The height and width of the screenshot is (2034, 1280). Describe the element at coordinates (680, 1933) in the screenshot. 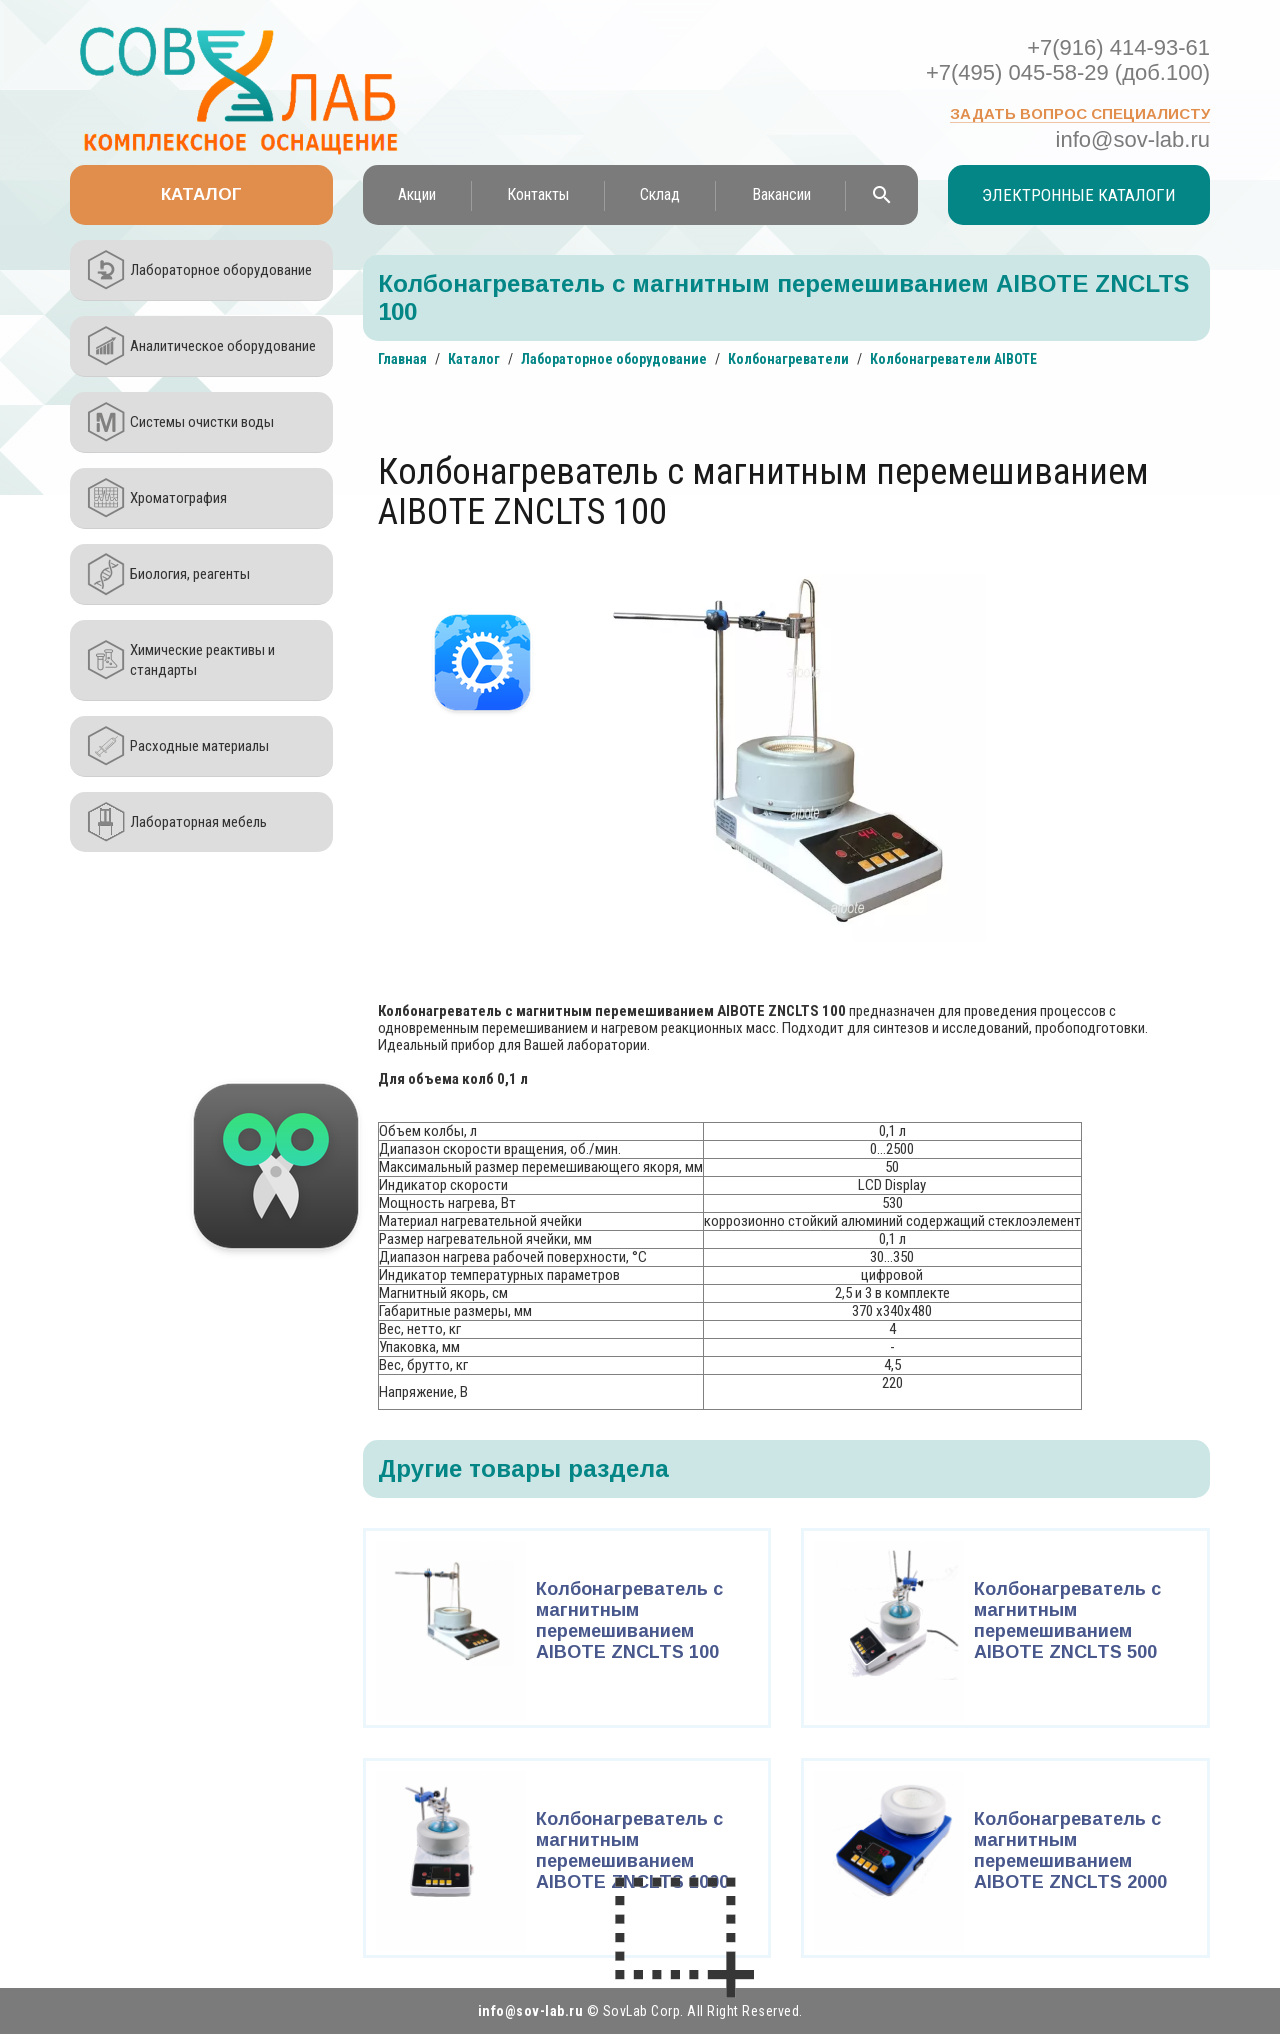

I see `take a screenshot of a selected area` at that location.